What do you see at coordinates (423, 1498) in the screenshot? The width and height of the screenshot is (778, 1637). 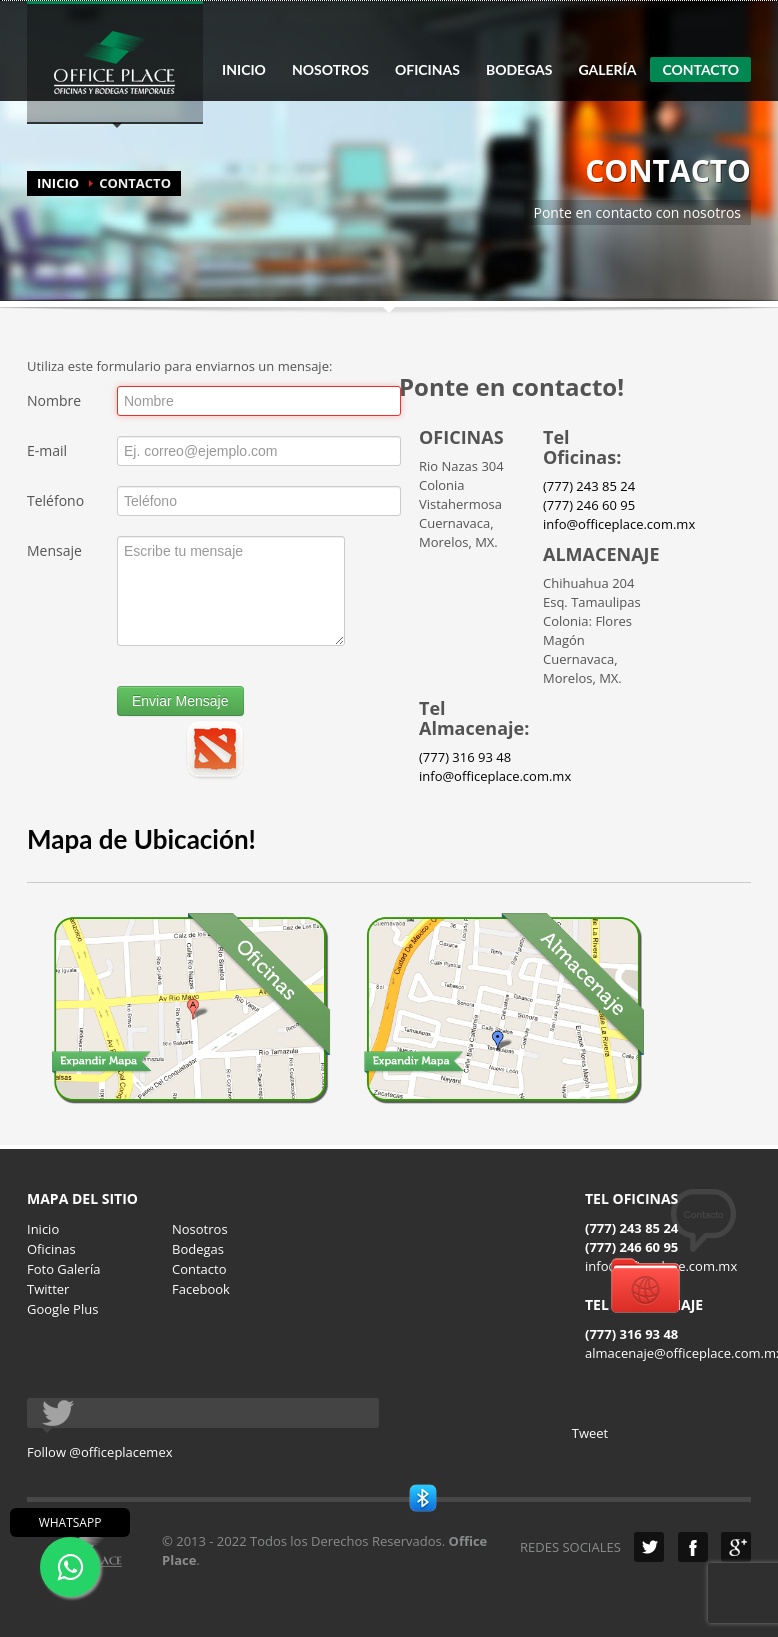 I see `open bluetooth settings` at bounding box center [423, 1498].